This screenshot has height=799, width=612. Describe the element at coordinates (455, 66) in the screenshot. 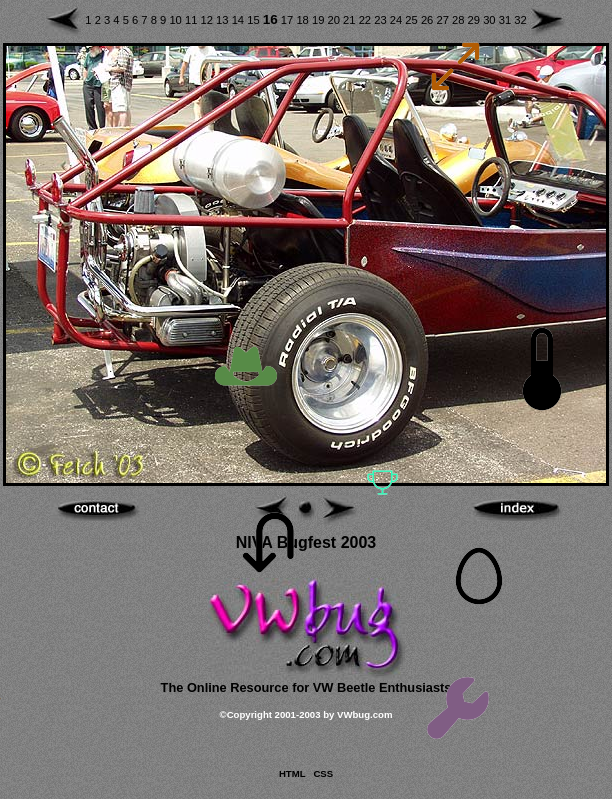

I see `expand to fullscreen mode` at that location.